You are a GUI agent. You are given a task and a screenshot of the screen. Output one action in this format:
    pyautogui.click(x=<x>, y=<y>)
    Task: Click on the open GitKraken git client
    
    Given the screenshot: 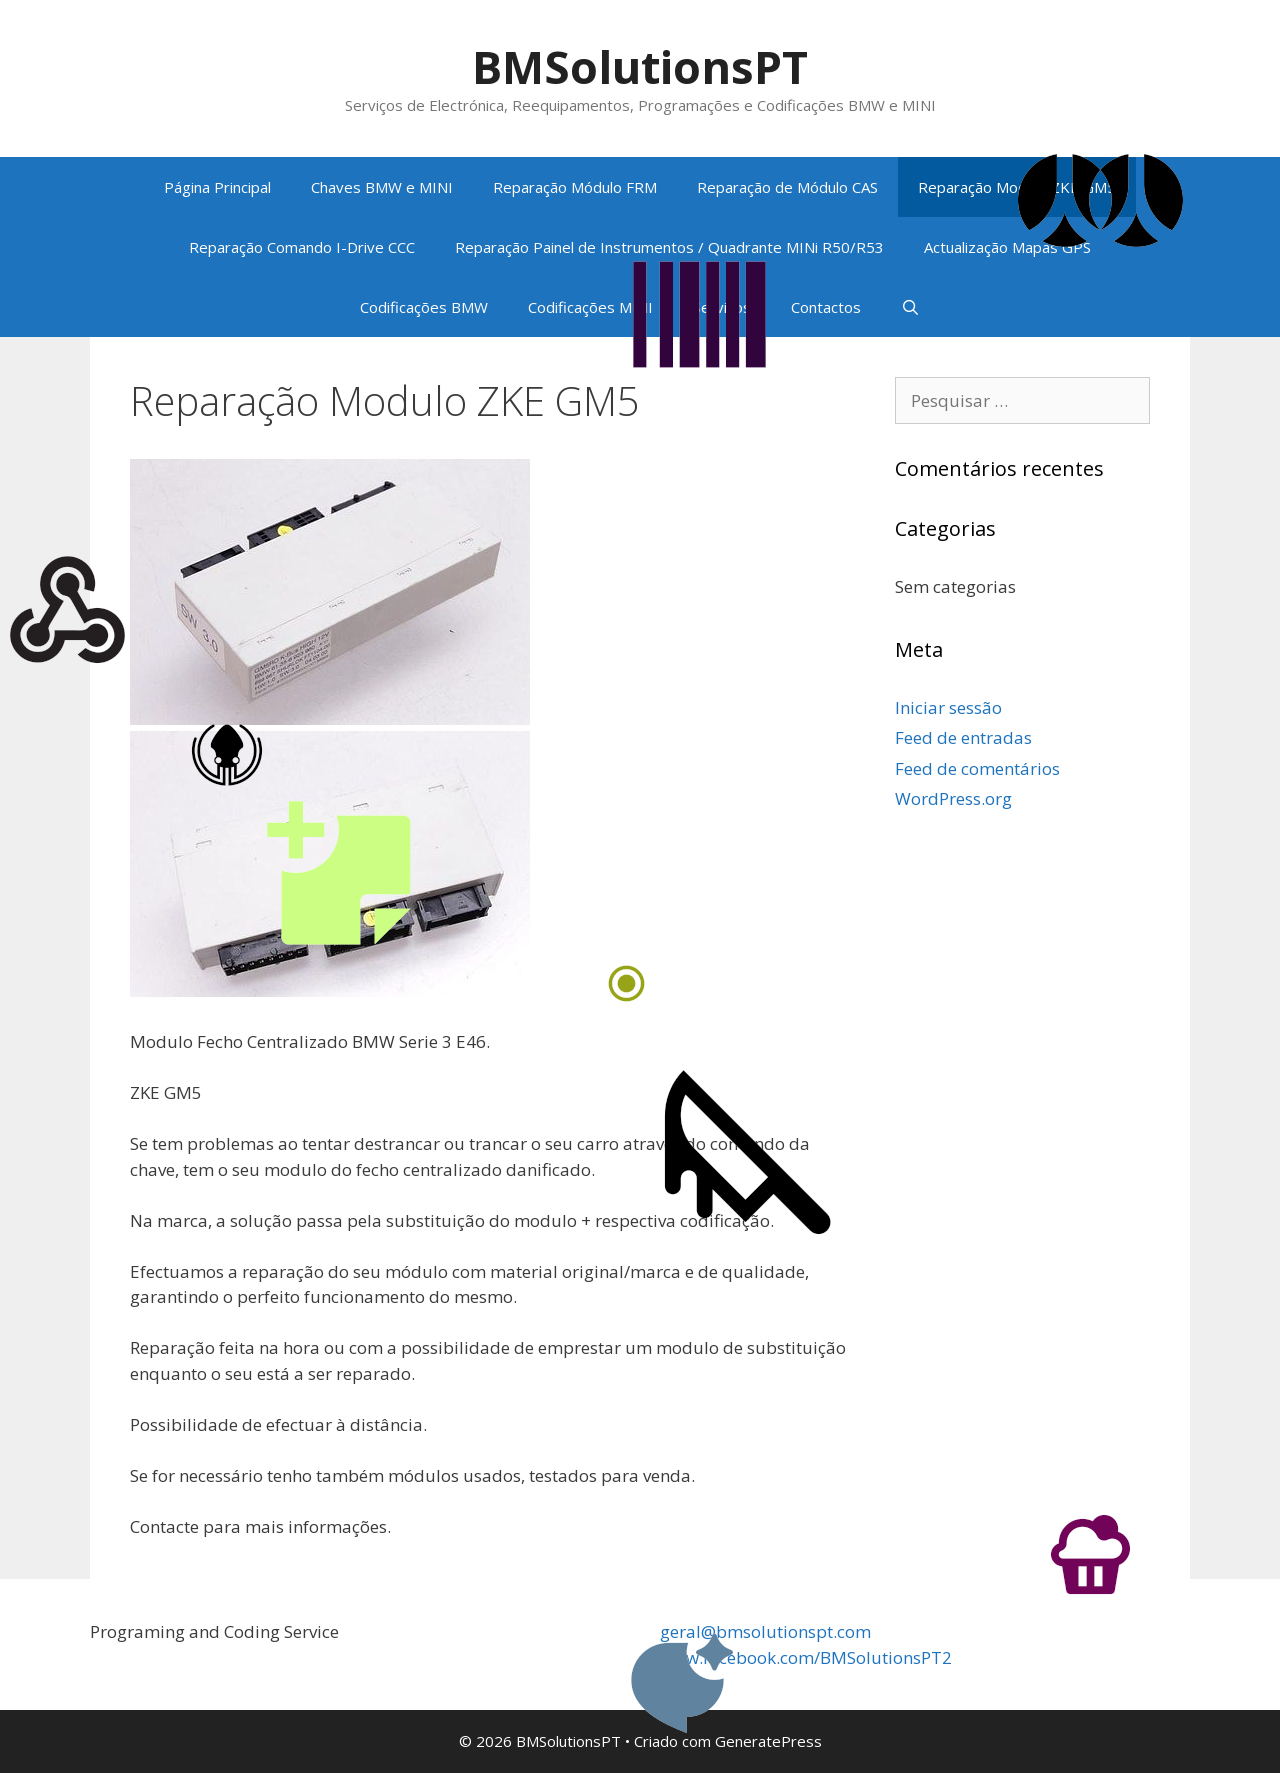 What is the action you would take?
    pyautogui.click(x=227, y=755)
    